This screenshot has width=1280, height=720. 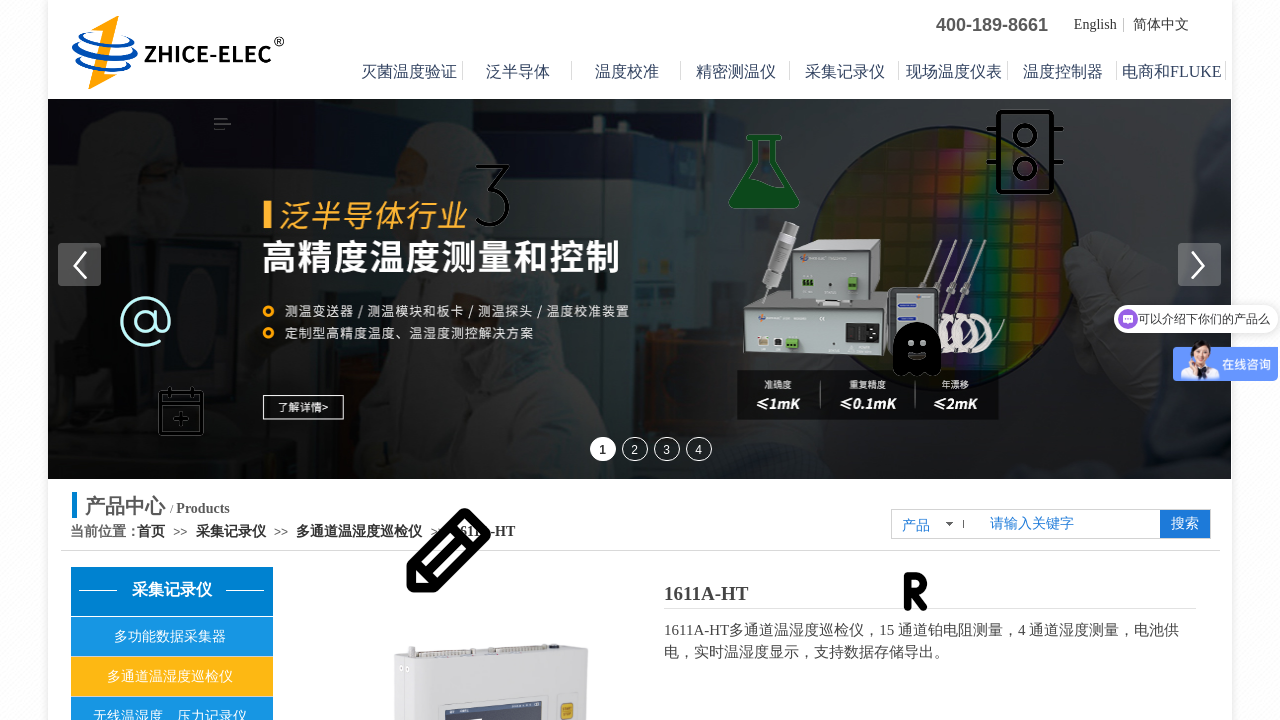 What do you see at coordinates (915, 591) in the screenshot?
I see `indicates a rating or review section` at bounding box center [915, 591].